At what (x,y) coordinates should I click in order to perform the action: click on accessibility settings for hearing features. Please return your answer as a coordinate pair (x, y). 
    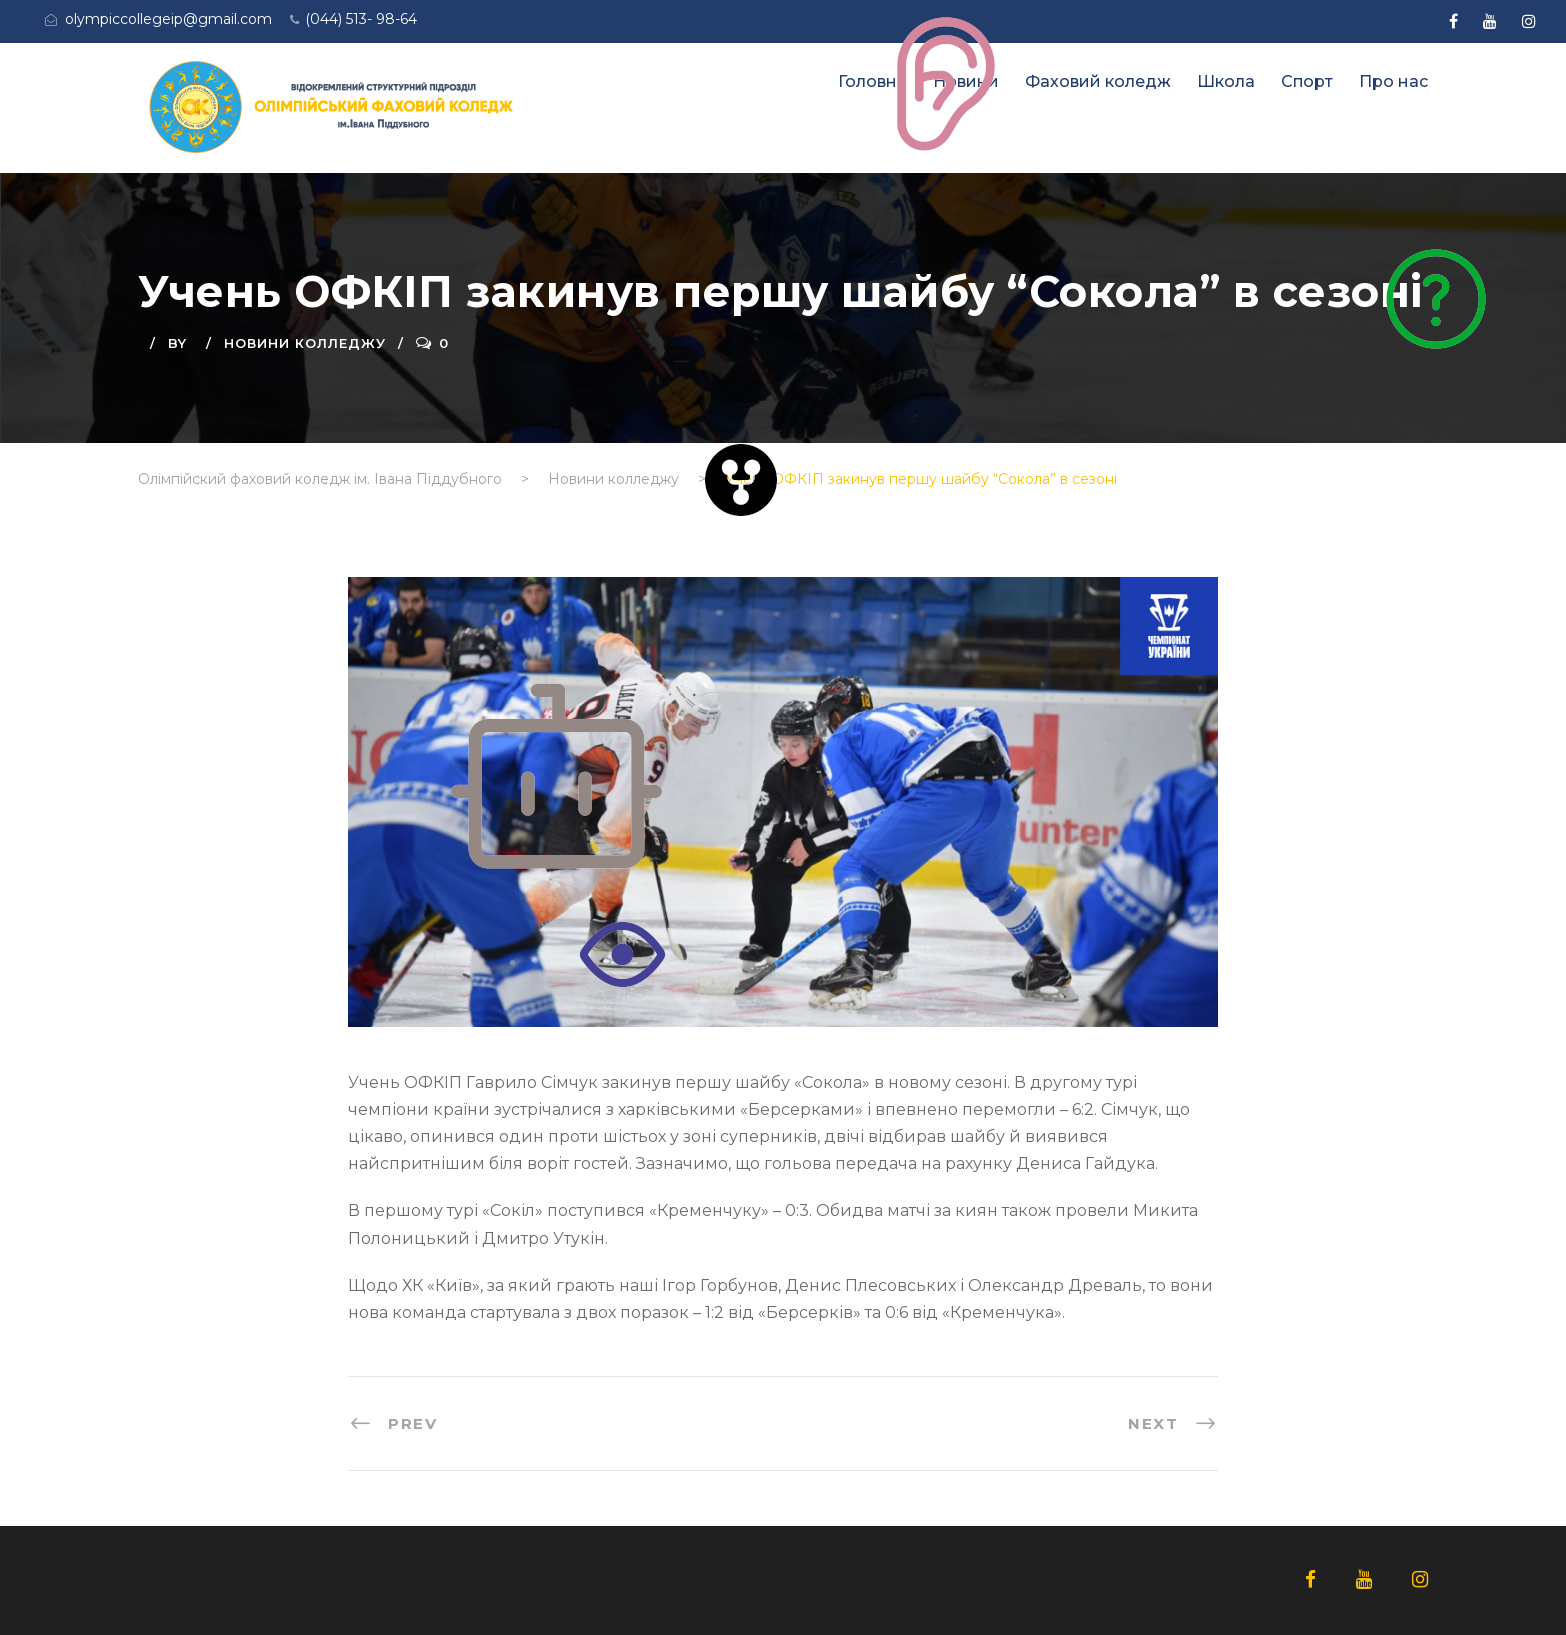
    Looking at the image, I should click on (946, 84).